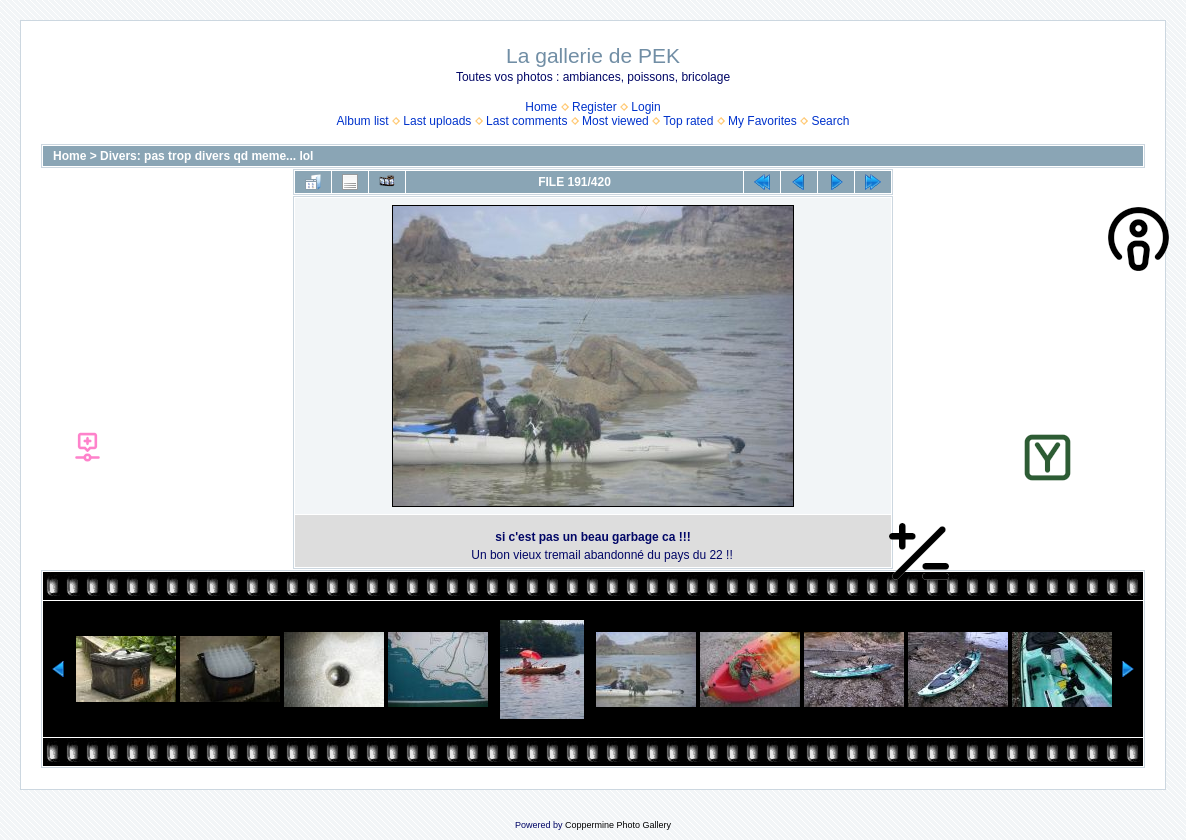 Image resolution: width=1186 pixels, height=840 pixels. I want to click on toggle between addition and equals operations, so click(919, 553).